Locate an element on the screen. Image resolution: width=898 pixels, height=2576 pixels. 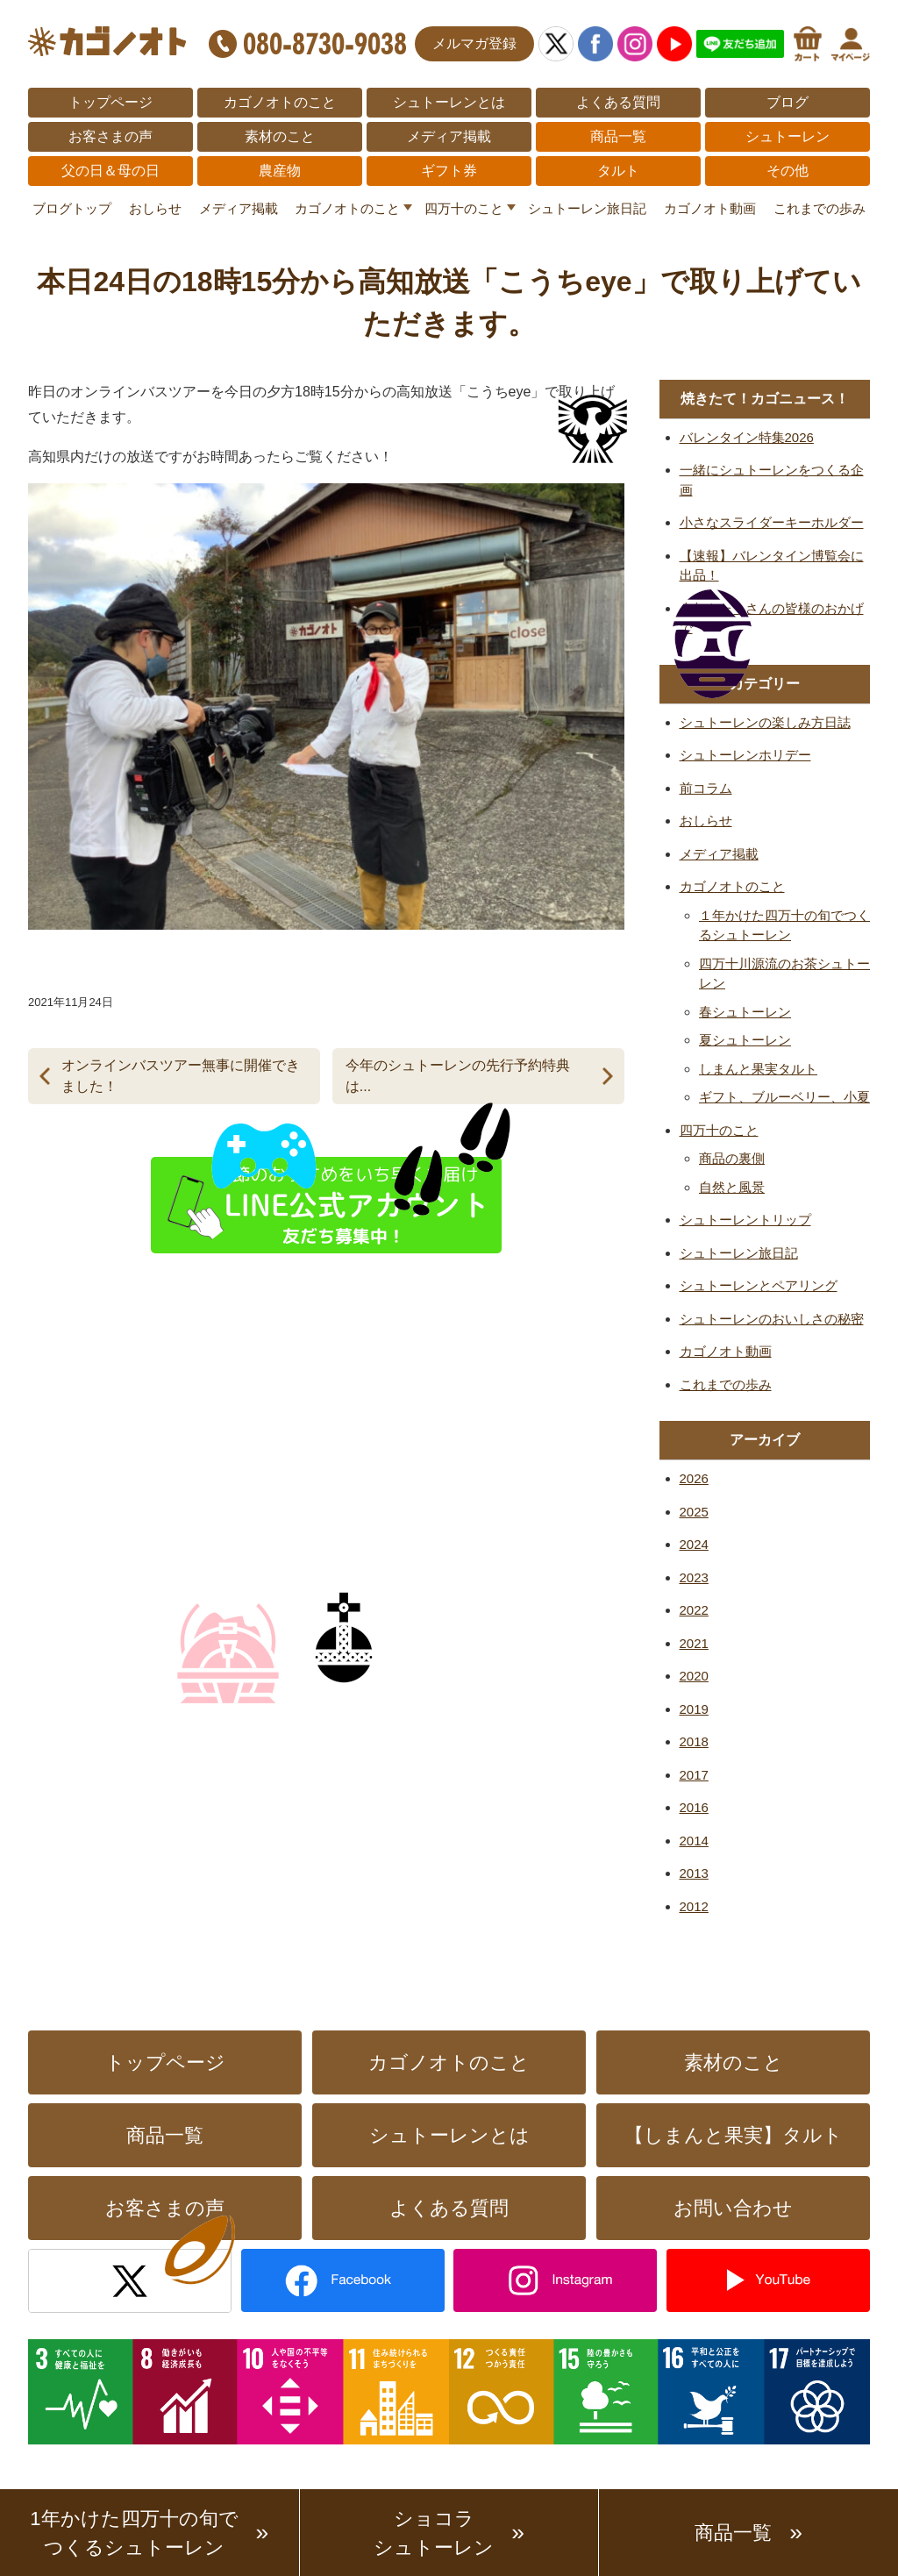
holy hand grenade item or power-up in a game is located at coordinates (344, 1638).